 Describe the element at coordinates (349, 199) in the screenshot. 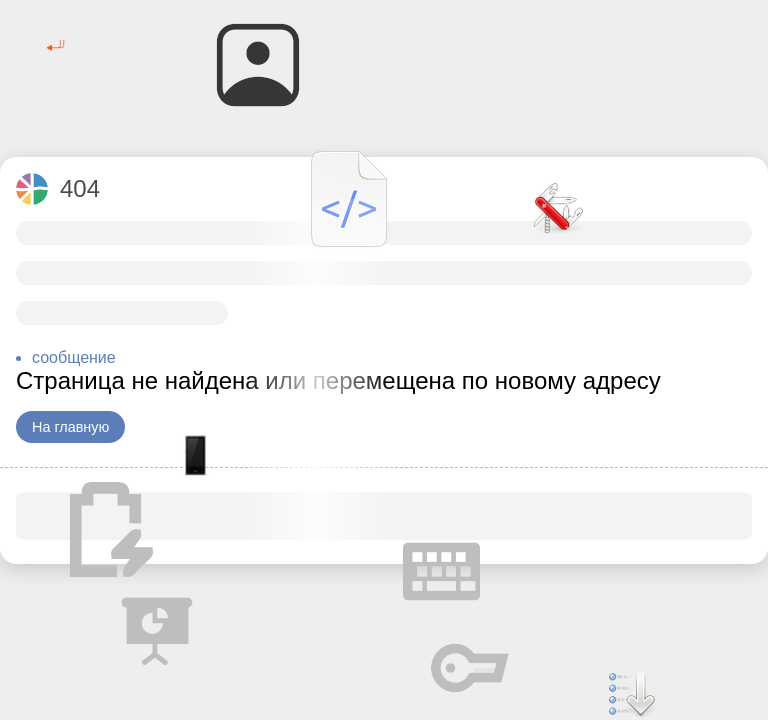

I see `an html file or web document` at that location.